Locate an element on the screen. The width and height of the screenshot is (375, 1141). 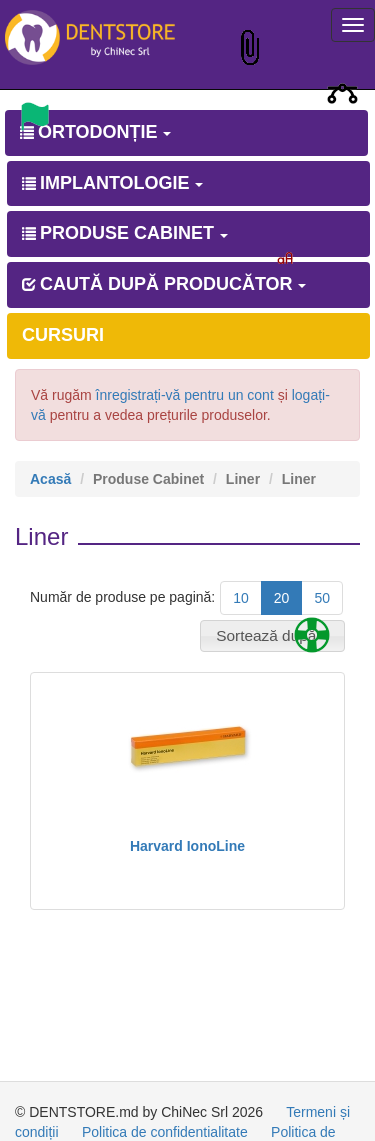
access help or support center is located at coordinates (312, 635).